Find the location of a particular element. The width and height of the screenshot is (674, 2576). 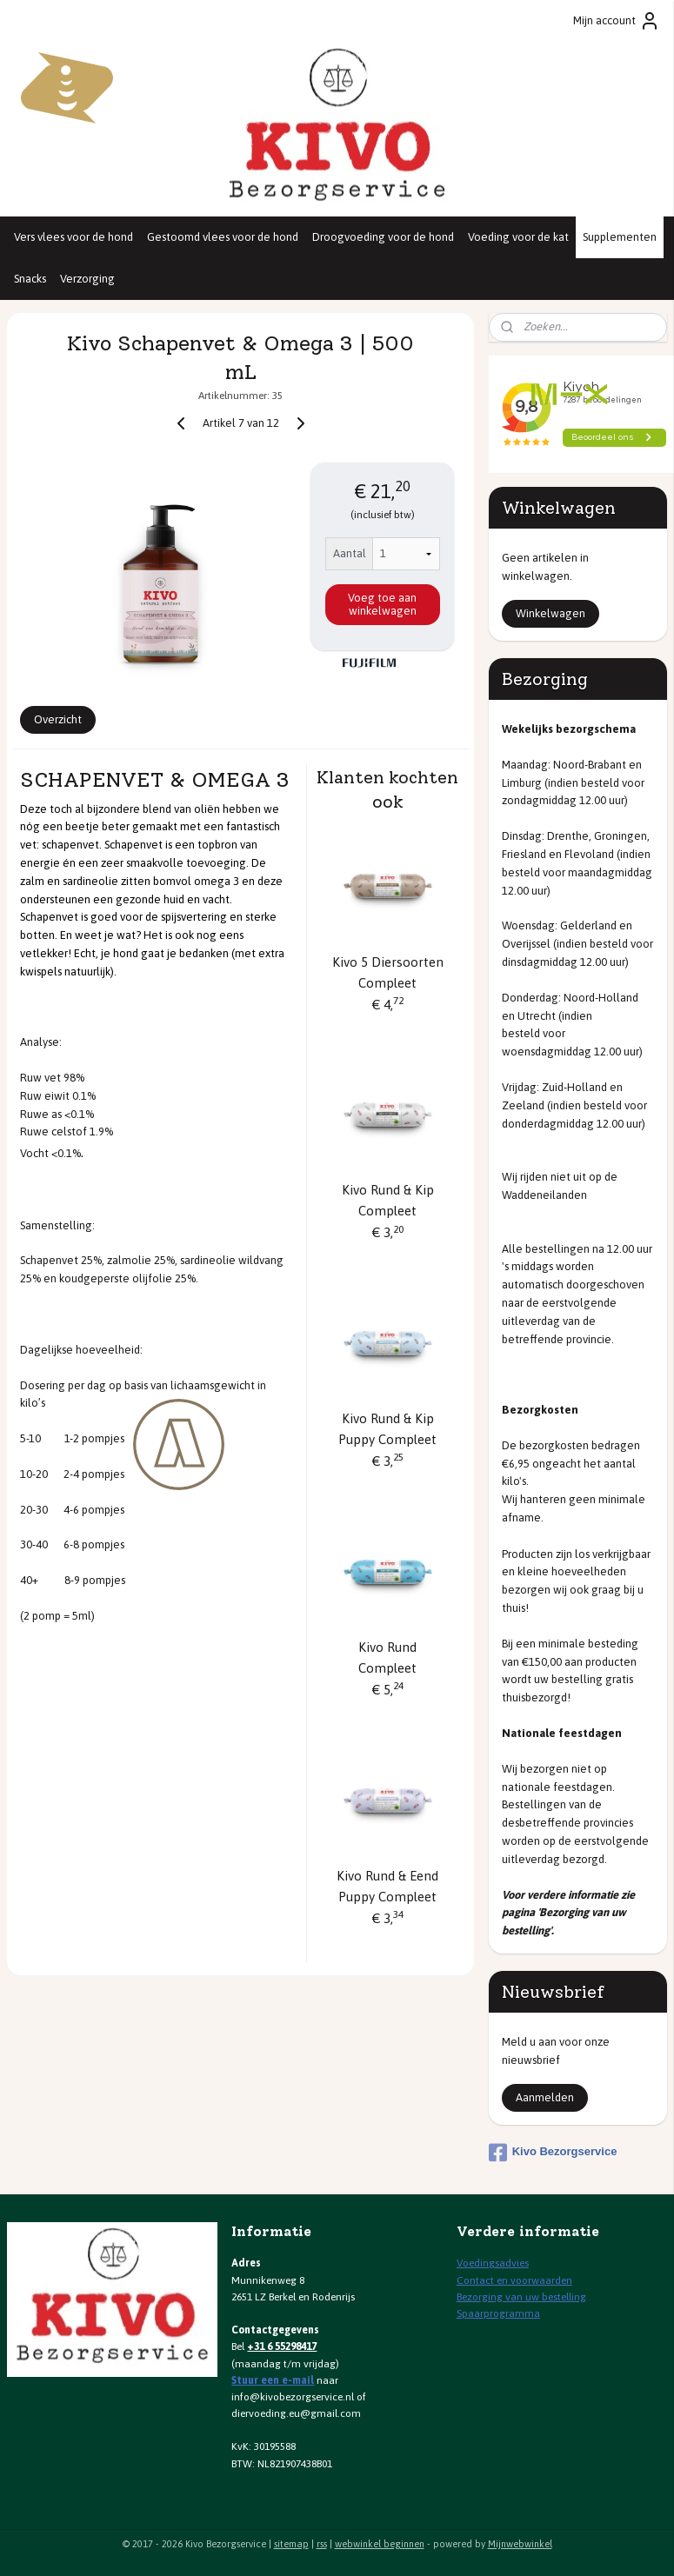

visit Fujifilm's official website or support is located at coordinates (369, 662).